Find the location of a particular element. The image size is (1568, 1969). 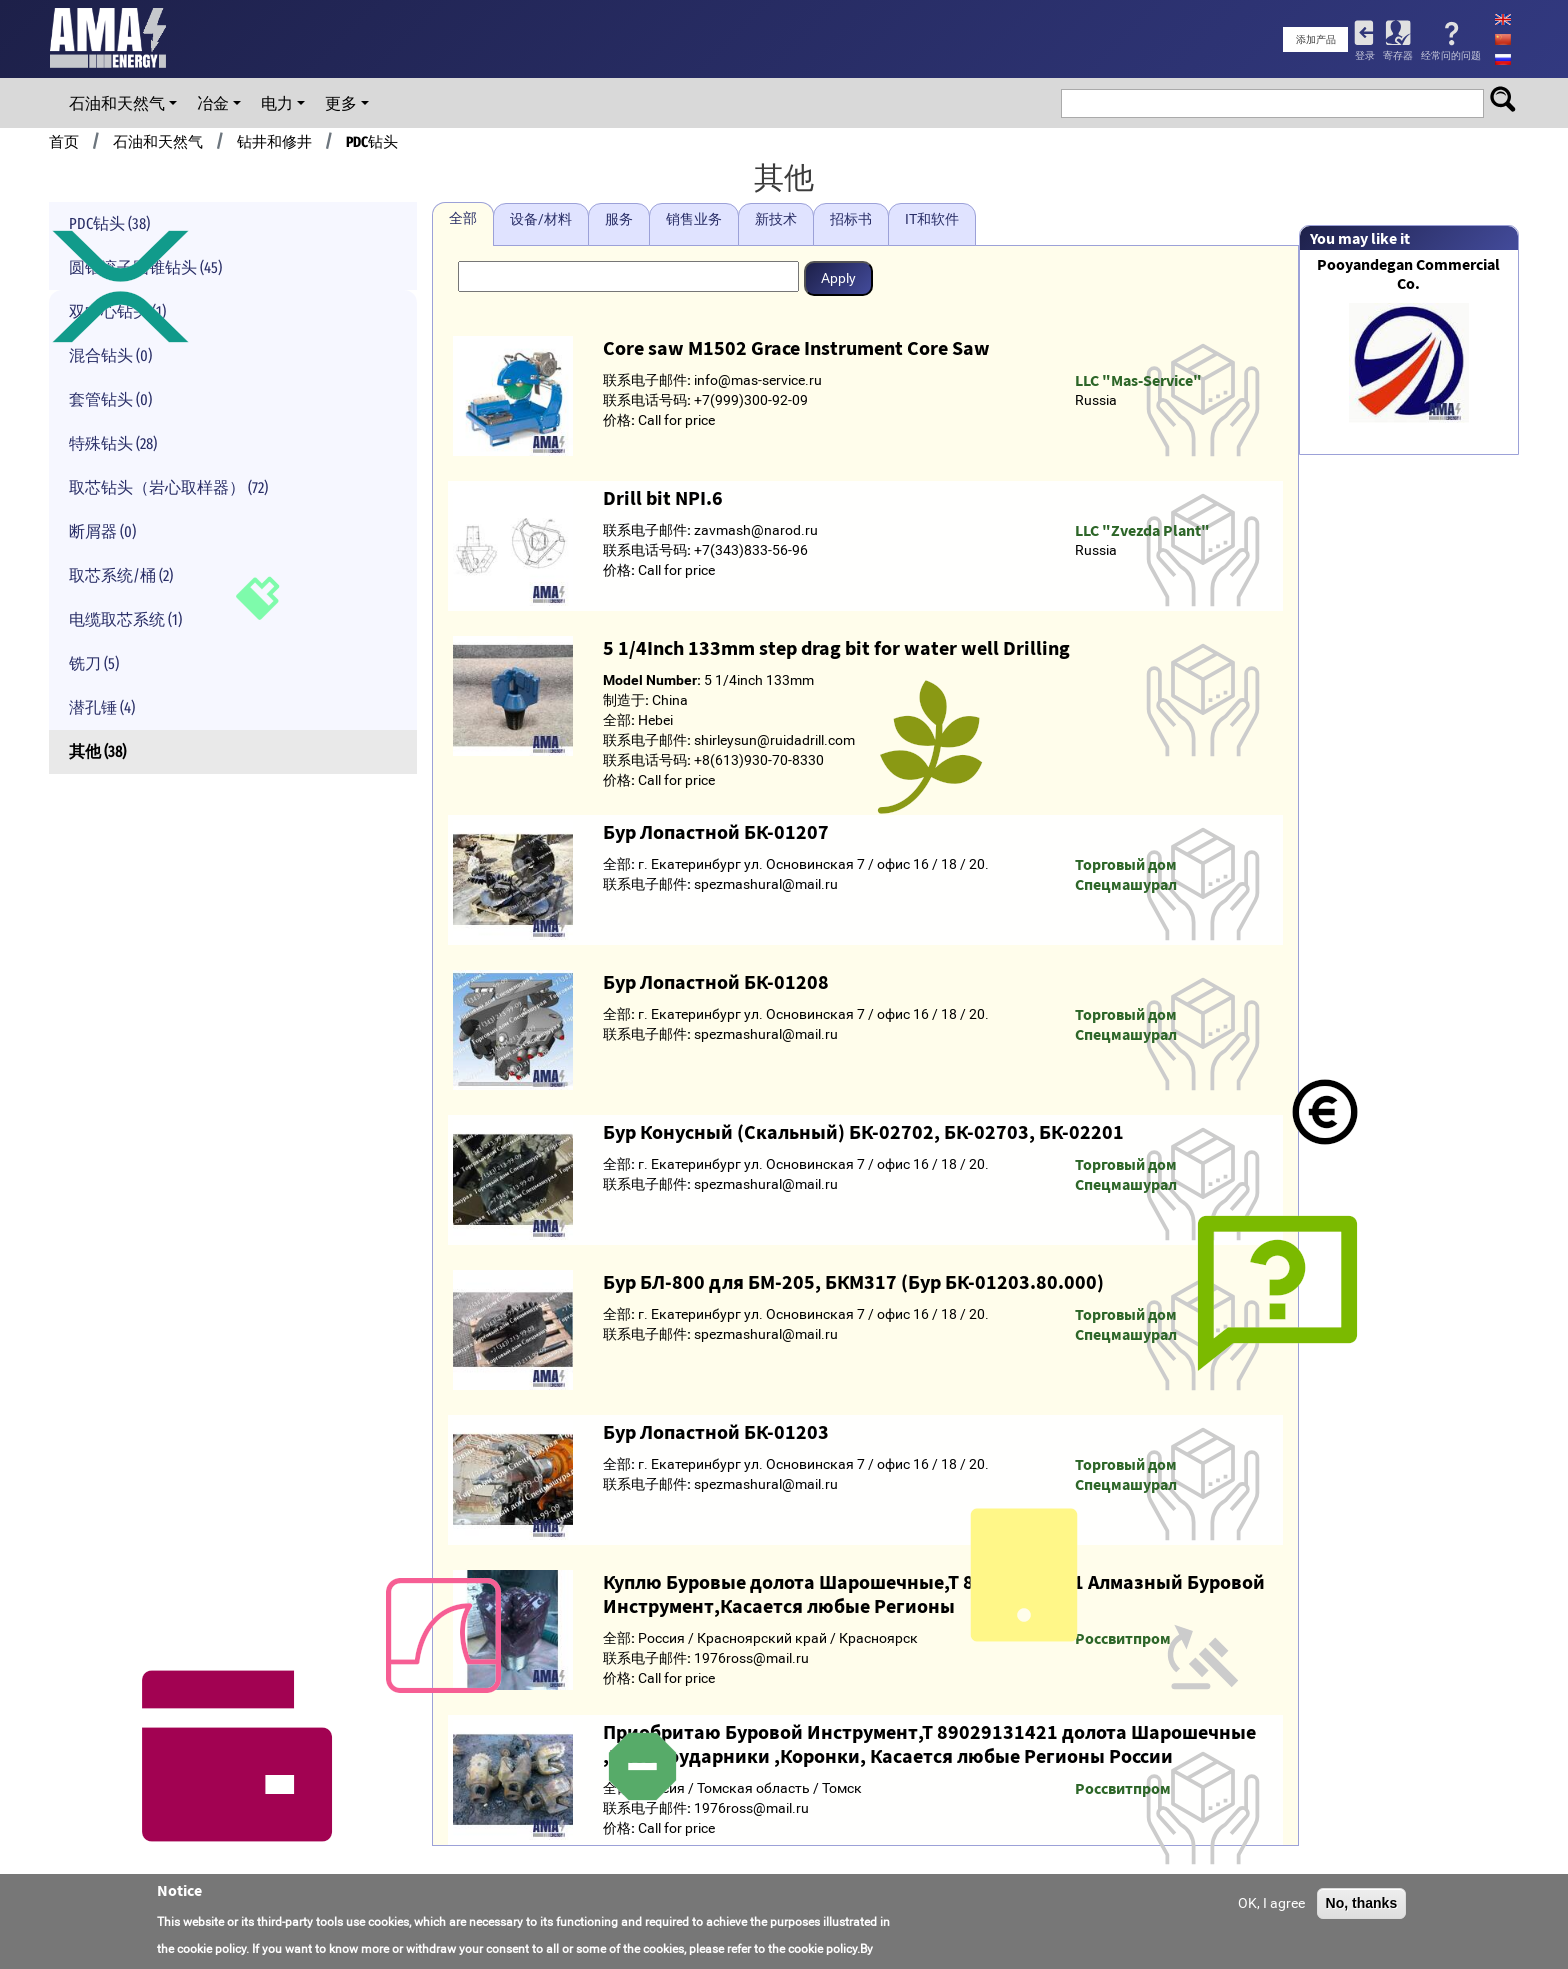

open a questionnaire or survey is located at coordinates (1277, 1287).